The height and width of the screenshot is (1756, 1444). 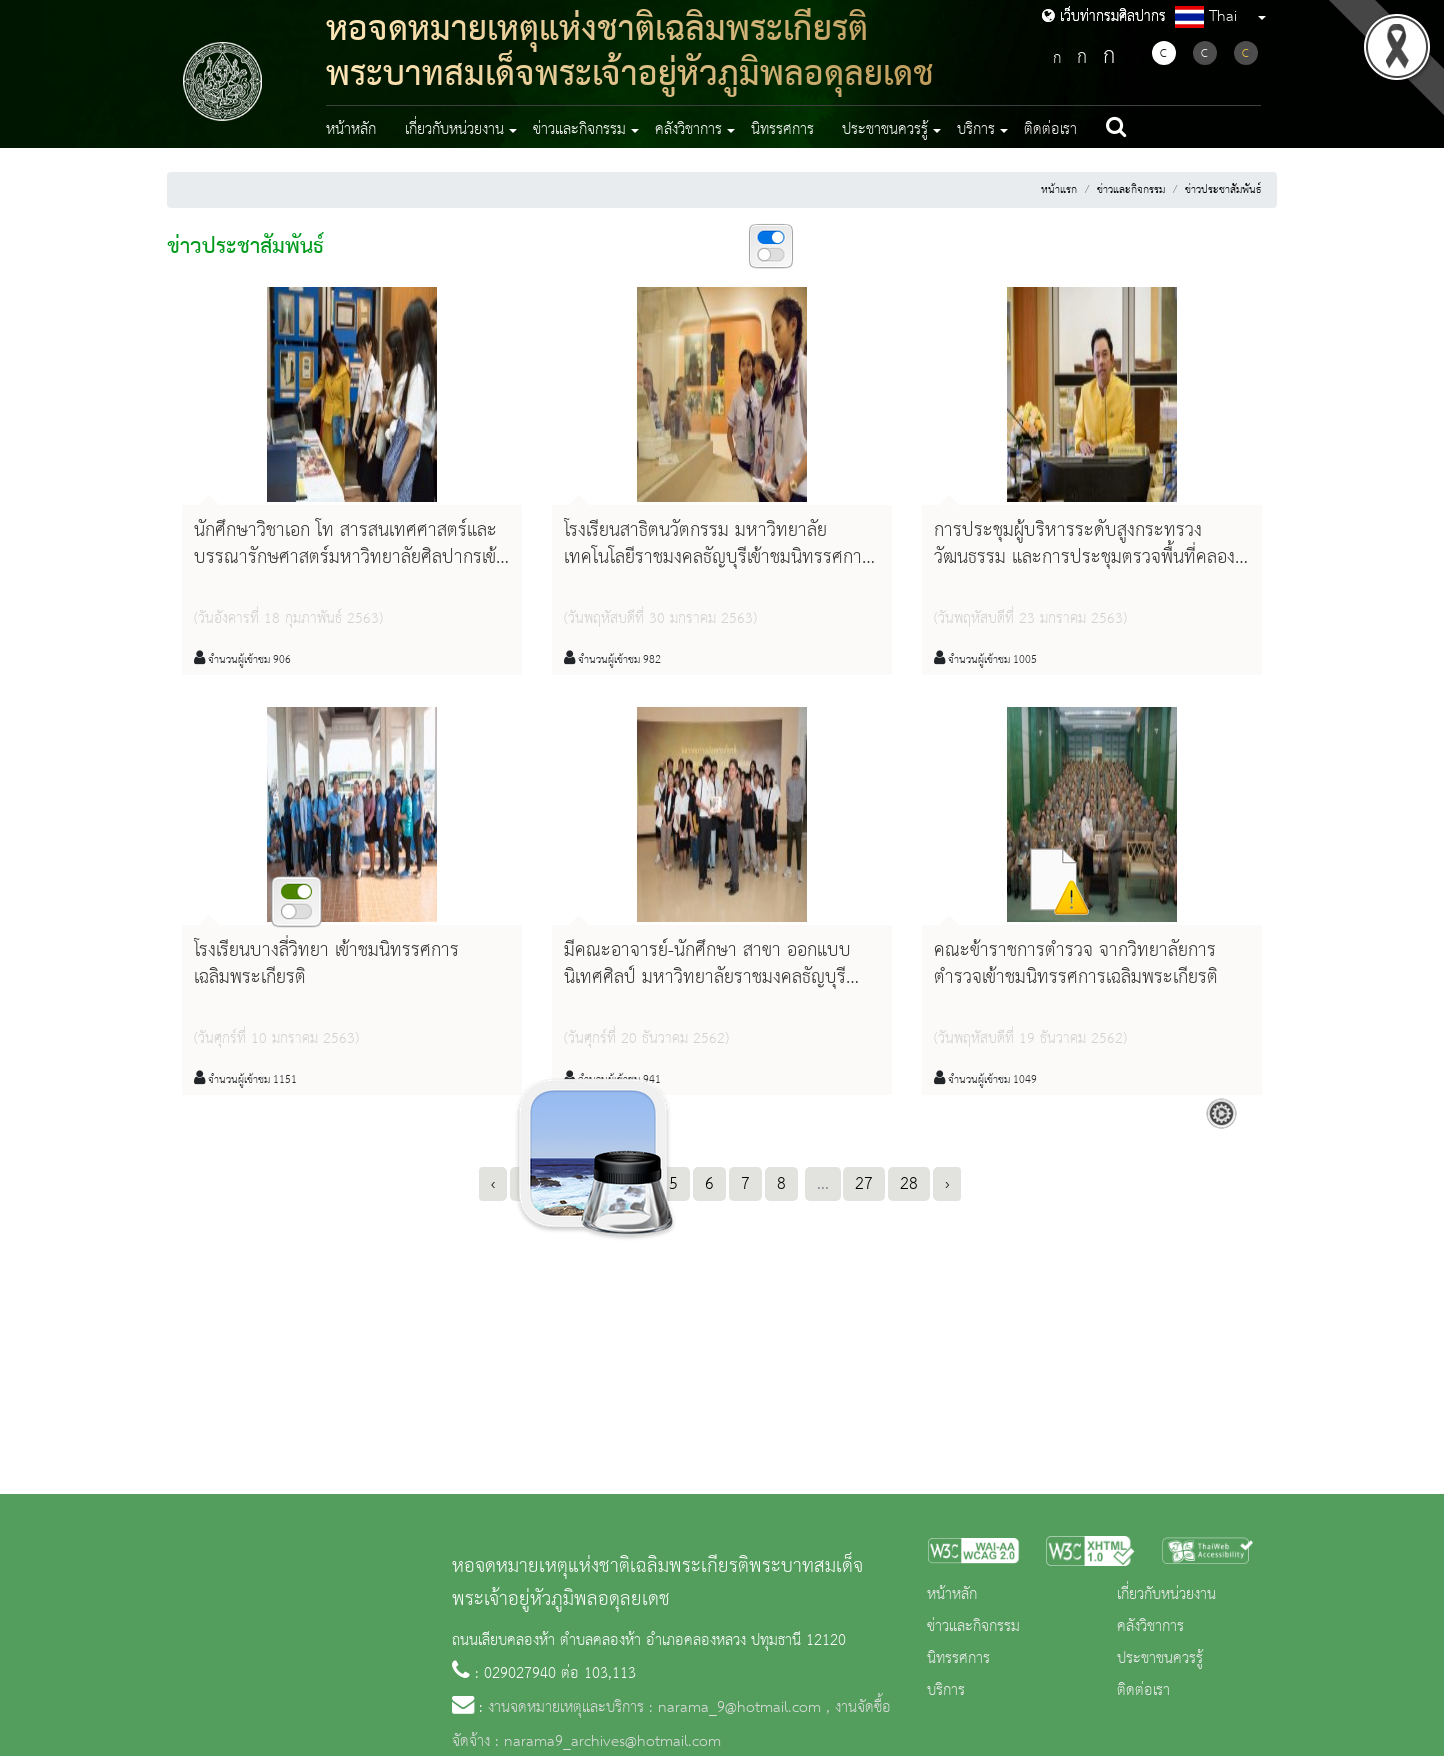 What do you see at coordinates (1053, 879) in the screenshot?
I see `indicates a file with an error or warning` at bounding box center [1053, 879].